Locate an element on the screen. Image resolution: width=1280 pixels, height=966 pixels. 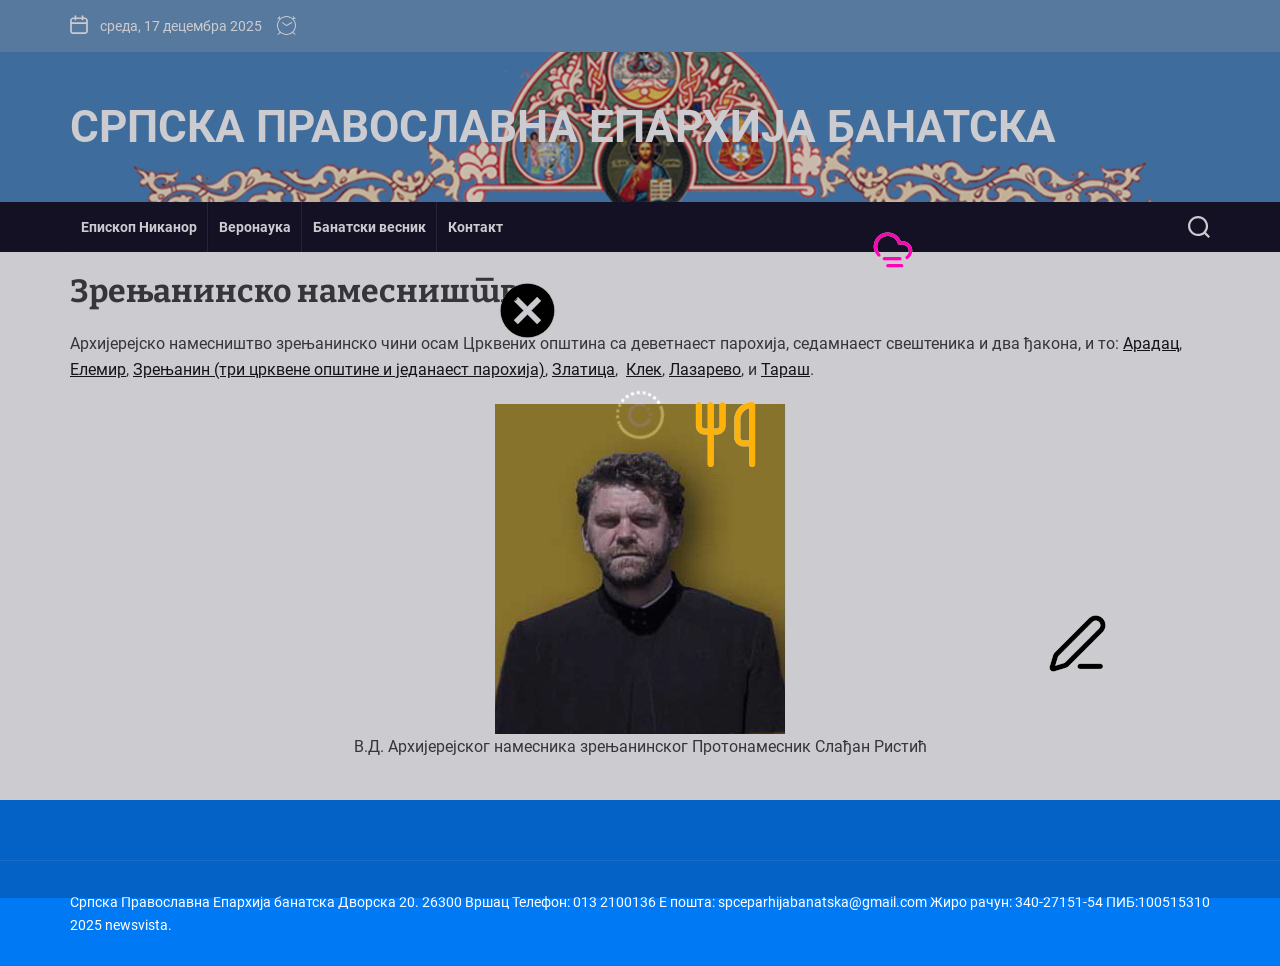
browse restaurants or dining options is located at coordinates (725, 434).